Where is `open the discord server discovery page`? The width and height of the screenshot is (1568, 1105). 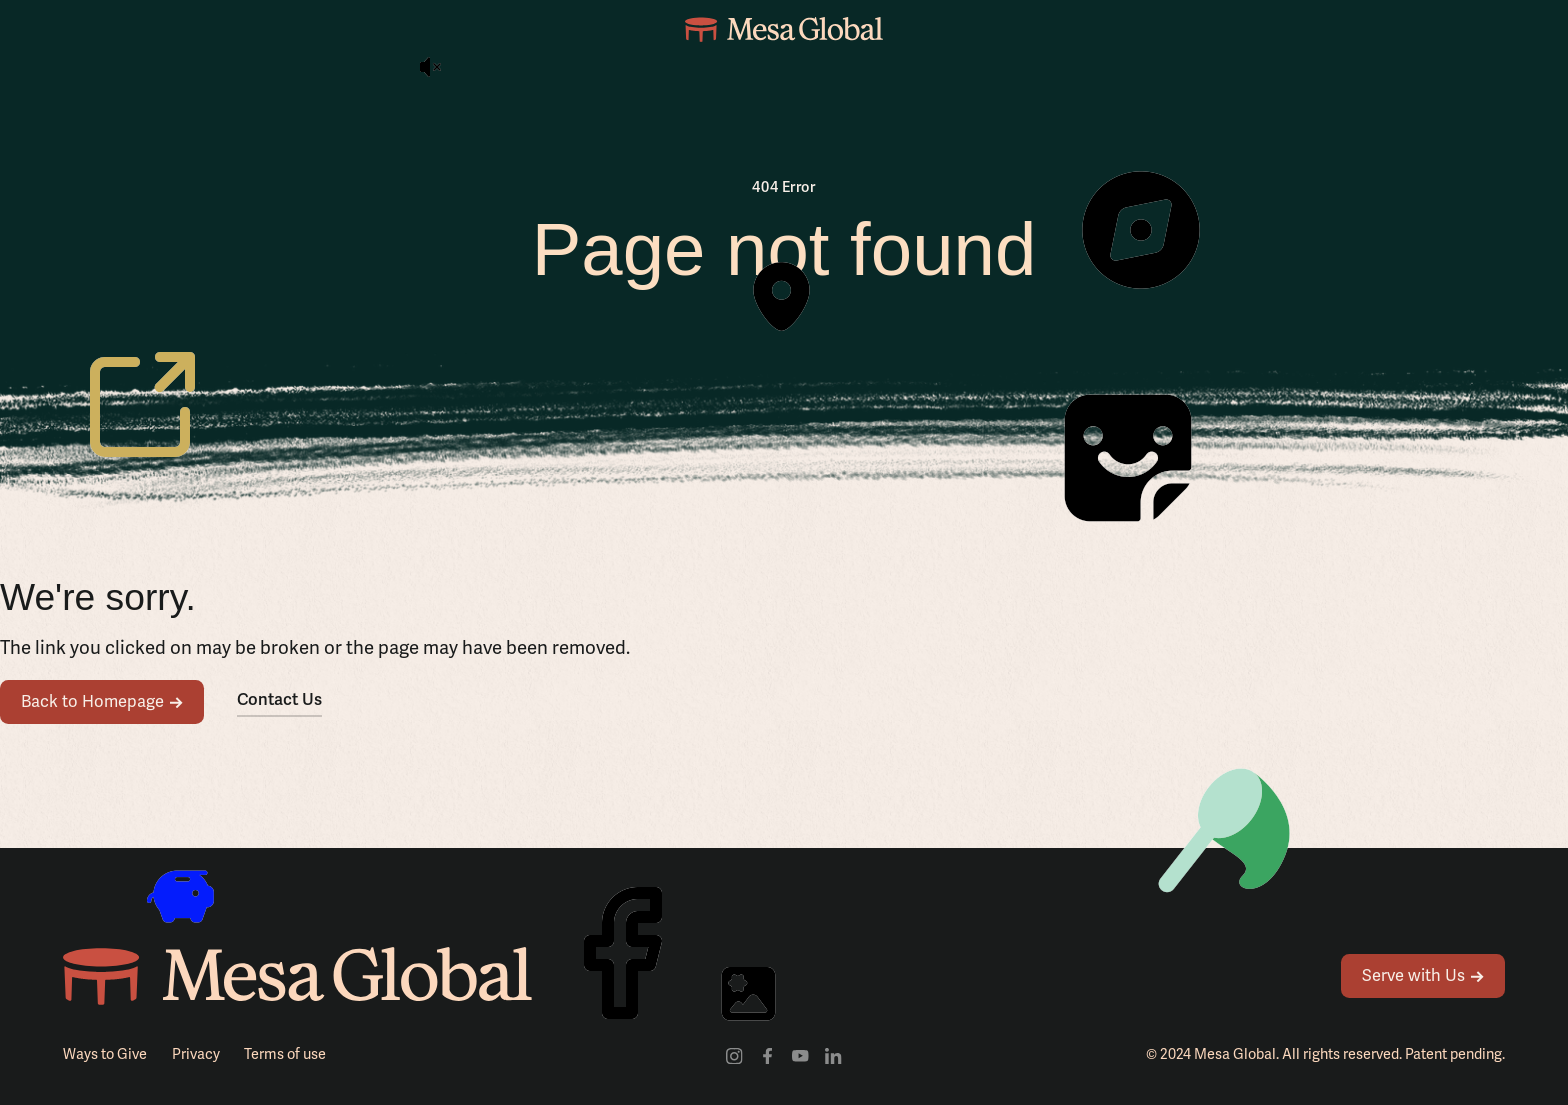
open the discord server discovery page is located at coordinates (1141, 230).